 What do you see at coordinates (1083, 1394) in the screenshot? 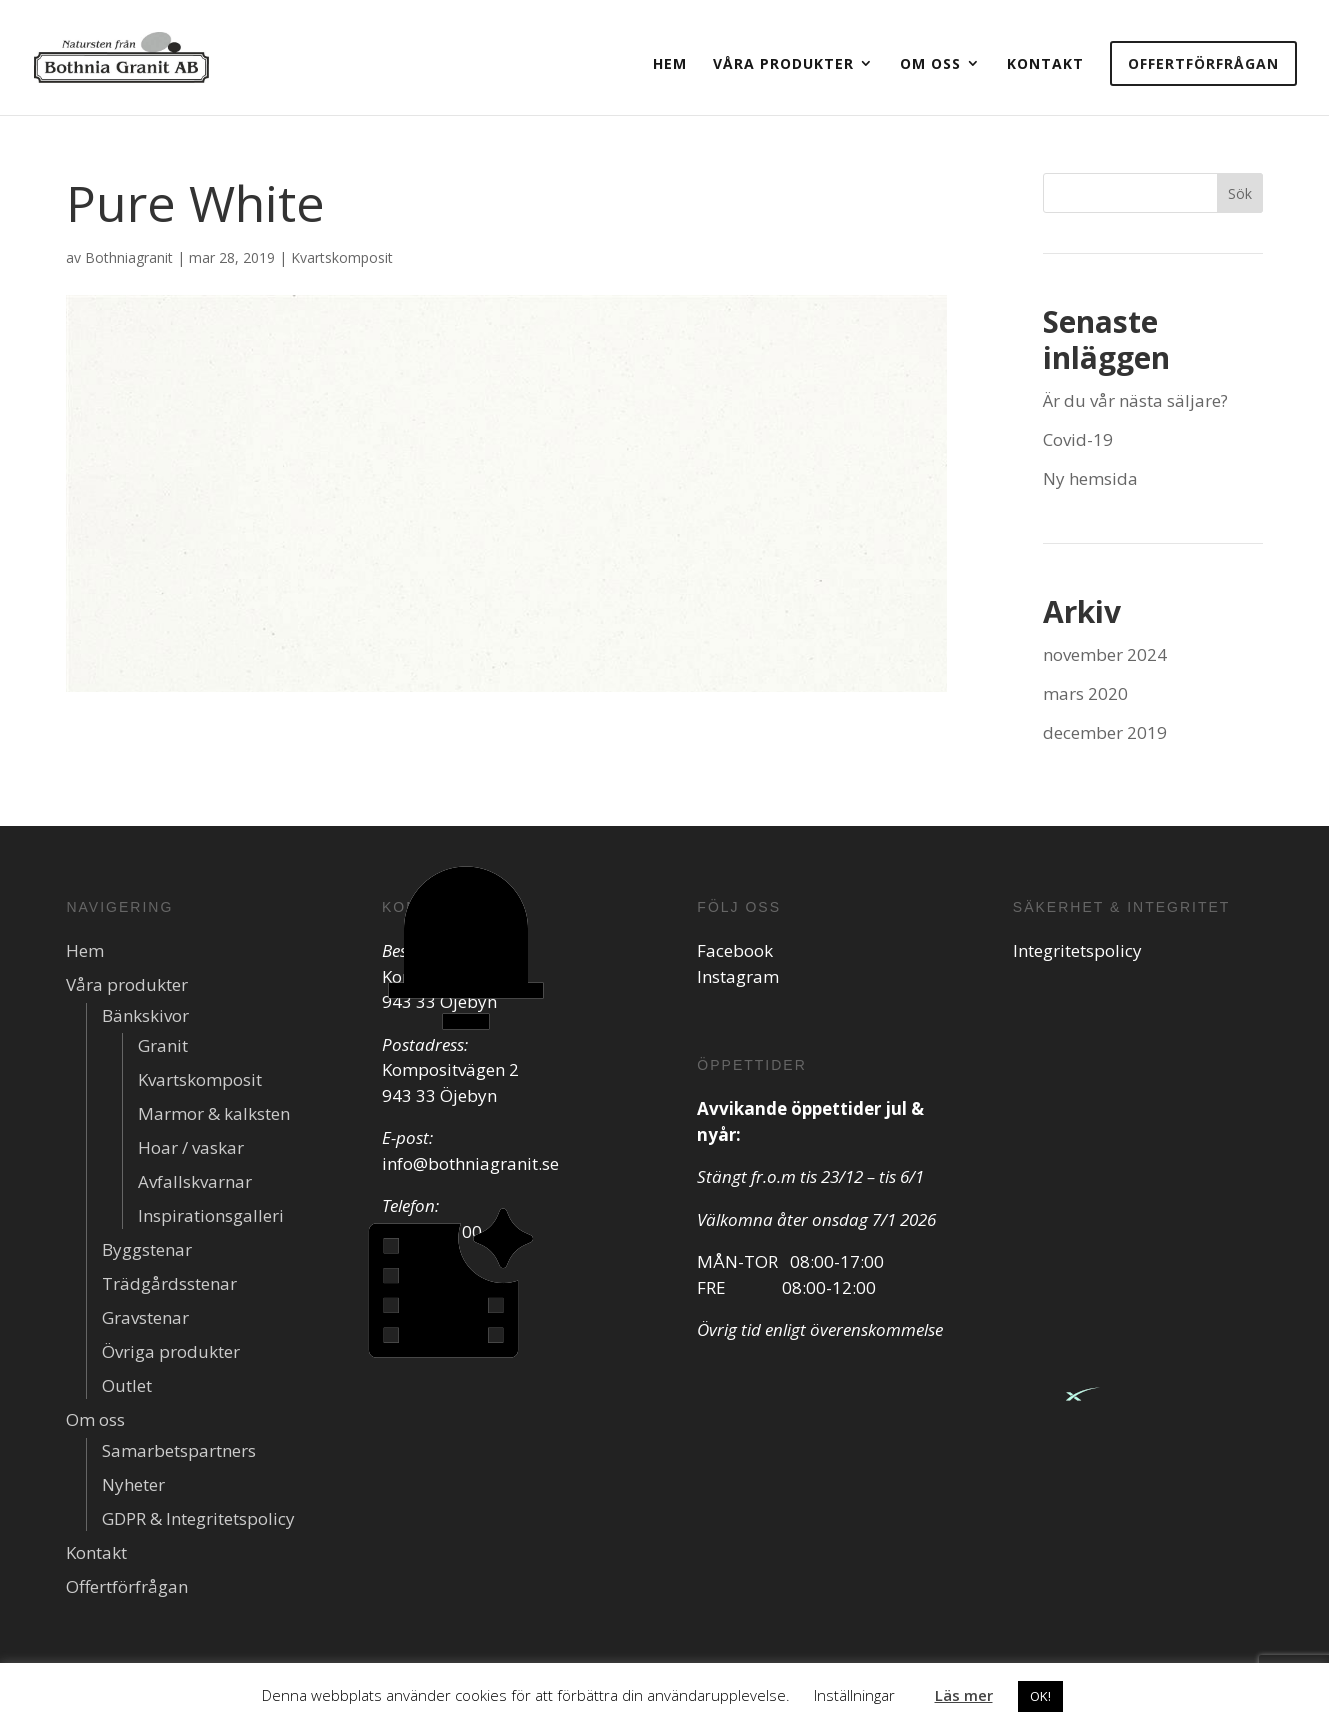
I see `spacex company logo` at bounding box center [1083, 1394].